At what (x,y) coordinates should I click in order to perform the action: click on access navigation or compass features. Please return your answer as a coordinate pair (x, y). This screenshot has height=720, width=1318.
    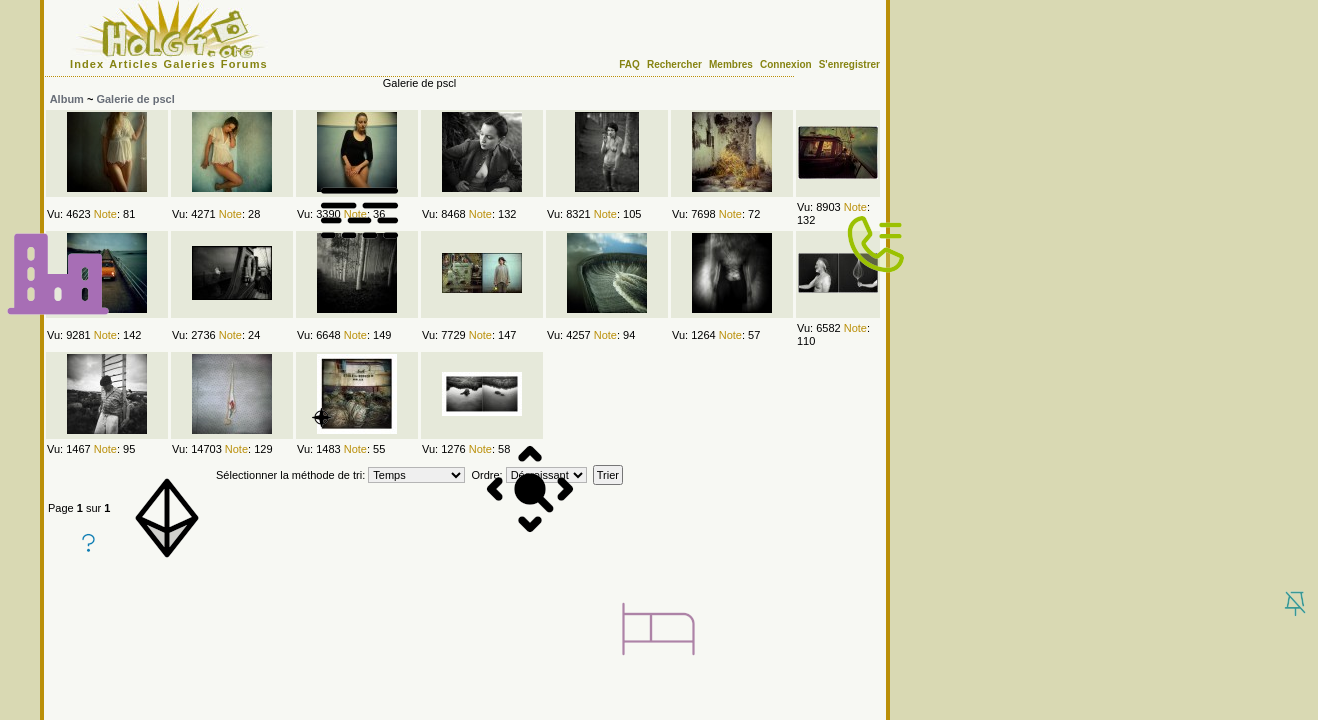
    Looking at the image, I should click on (321, 417).